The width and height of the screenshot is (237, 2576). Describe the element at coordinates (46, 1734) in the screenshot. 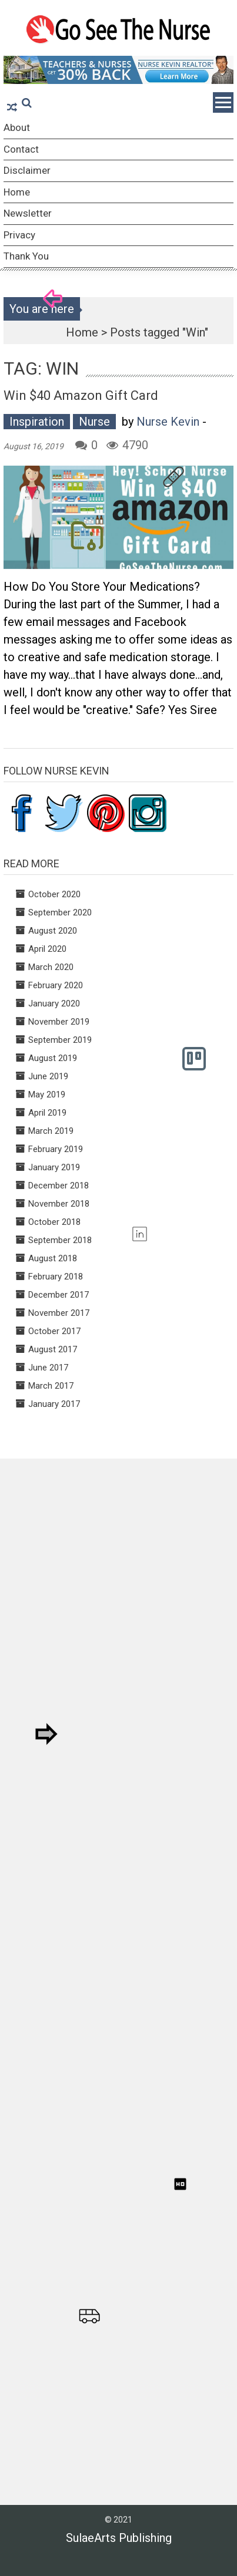

I see `forward an email or message` at that location.